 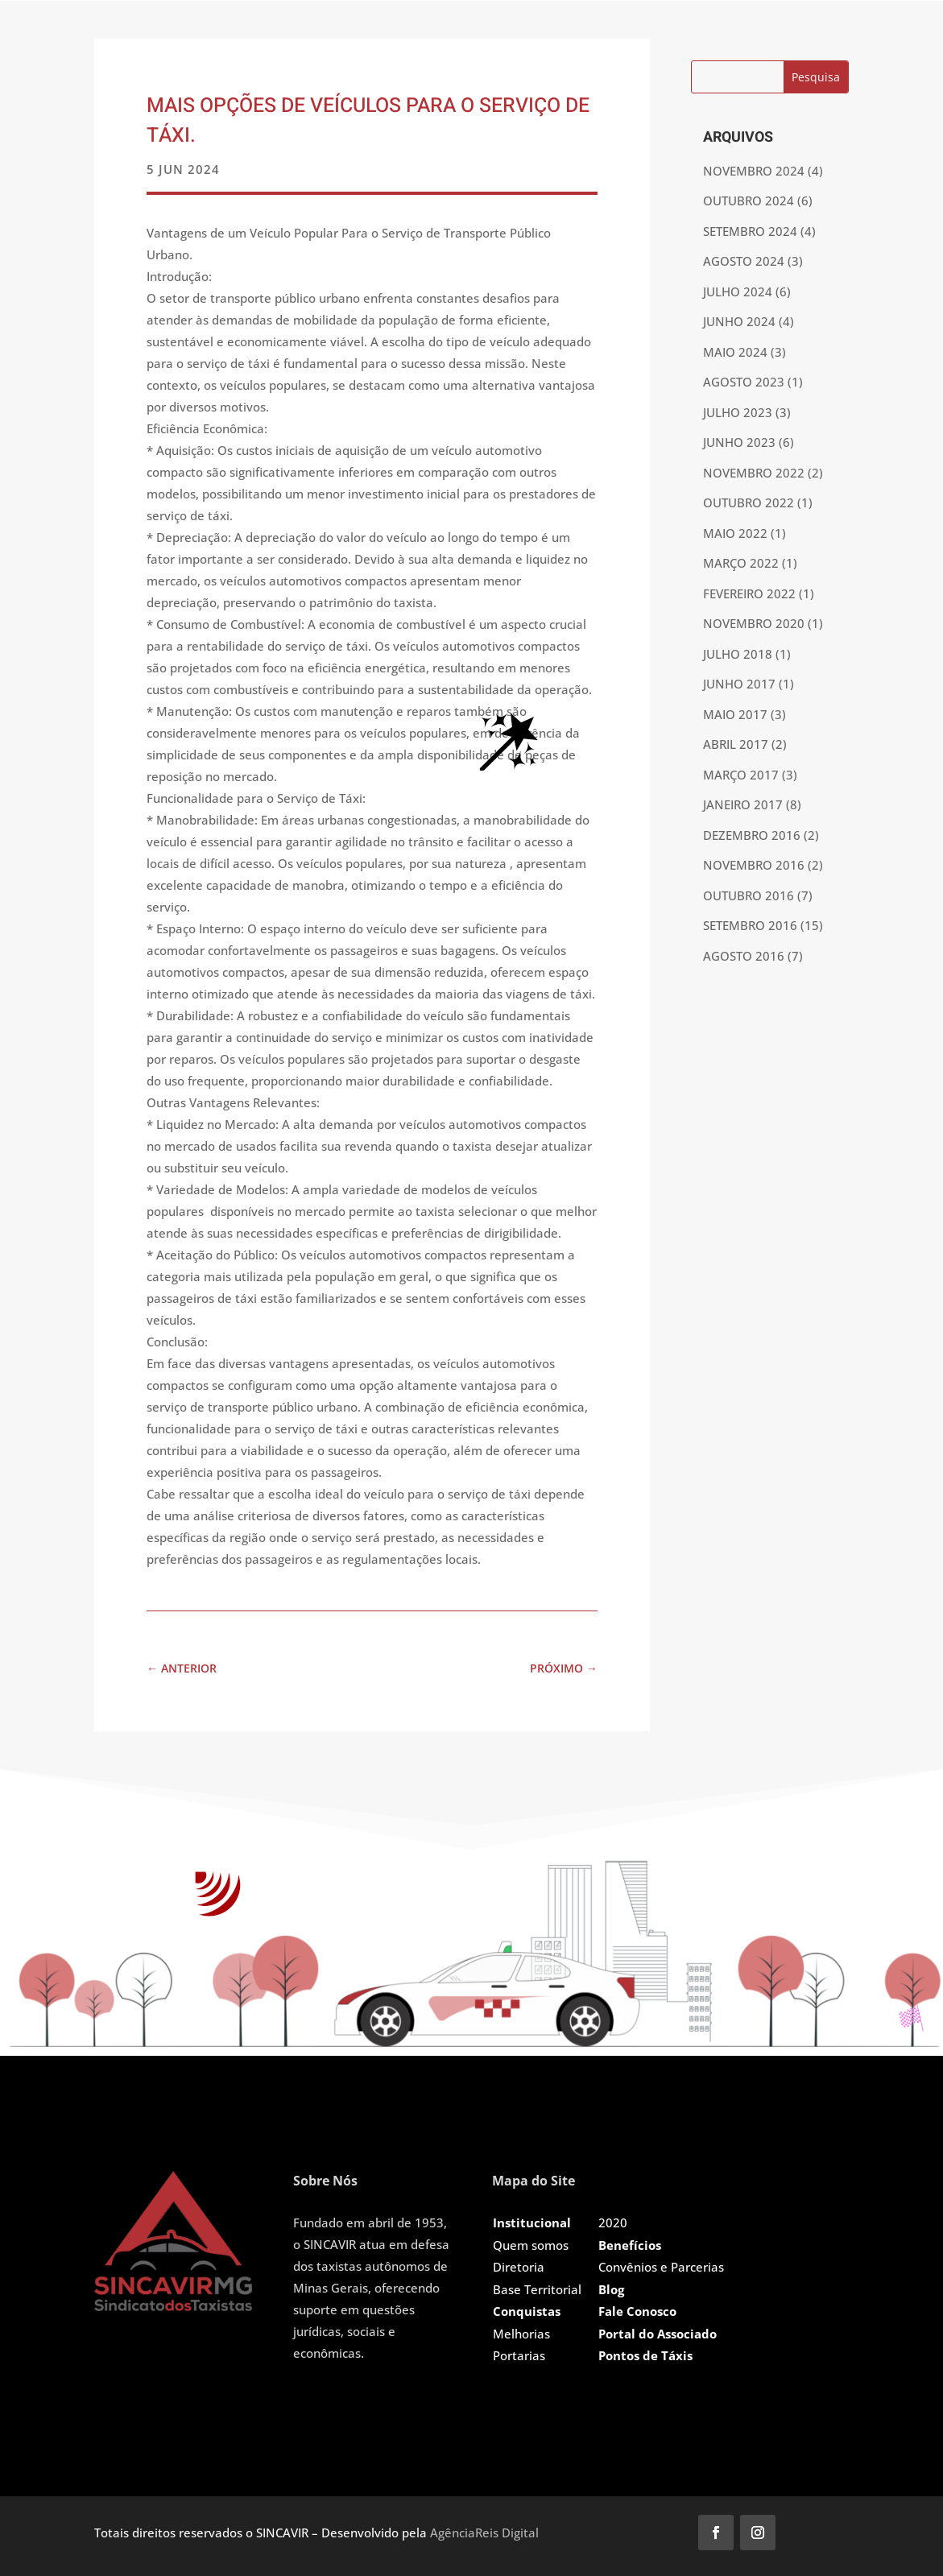 What do you see at coordinates (217, 1894) in the screenshot?
I see `subscribe to RSS feed` at bounding box center [217, 1894].